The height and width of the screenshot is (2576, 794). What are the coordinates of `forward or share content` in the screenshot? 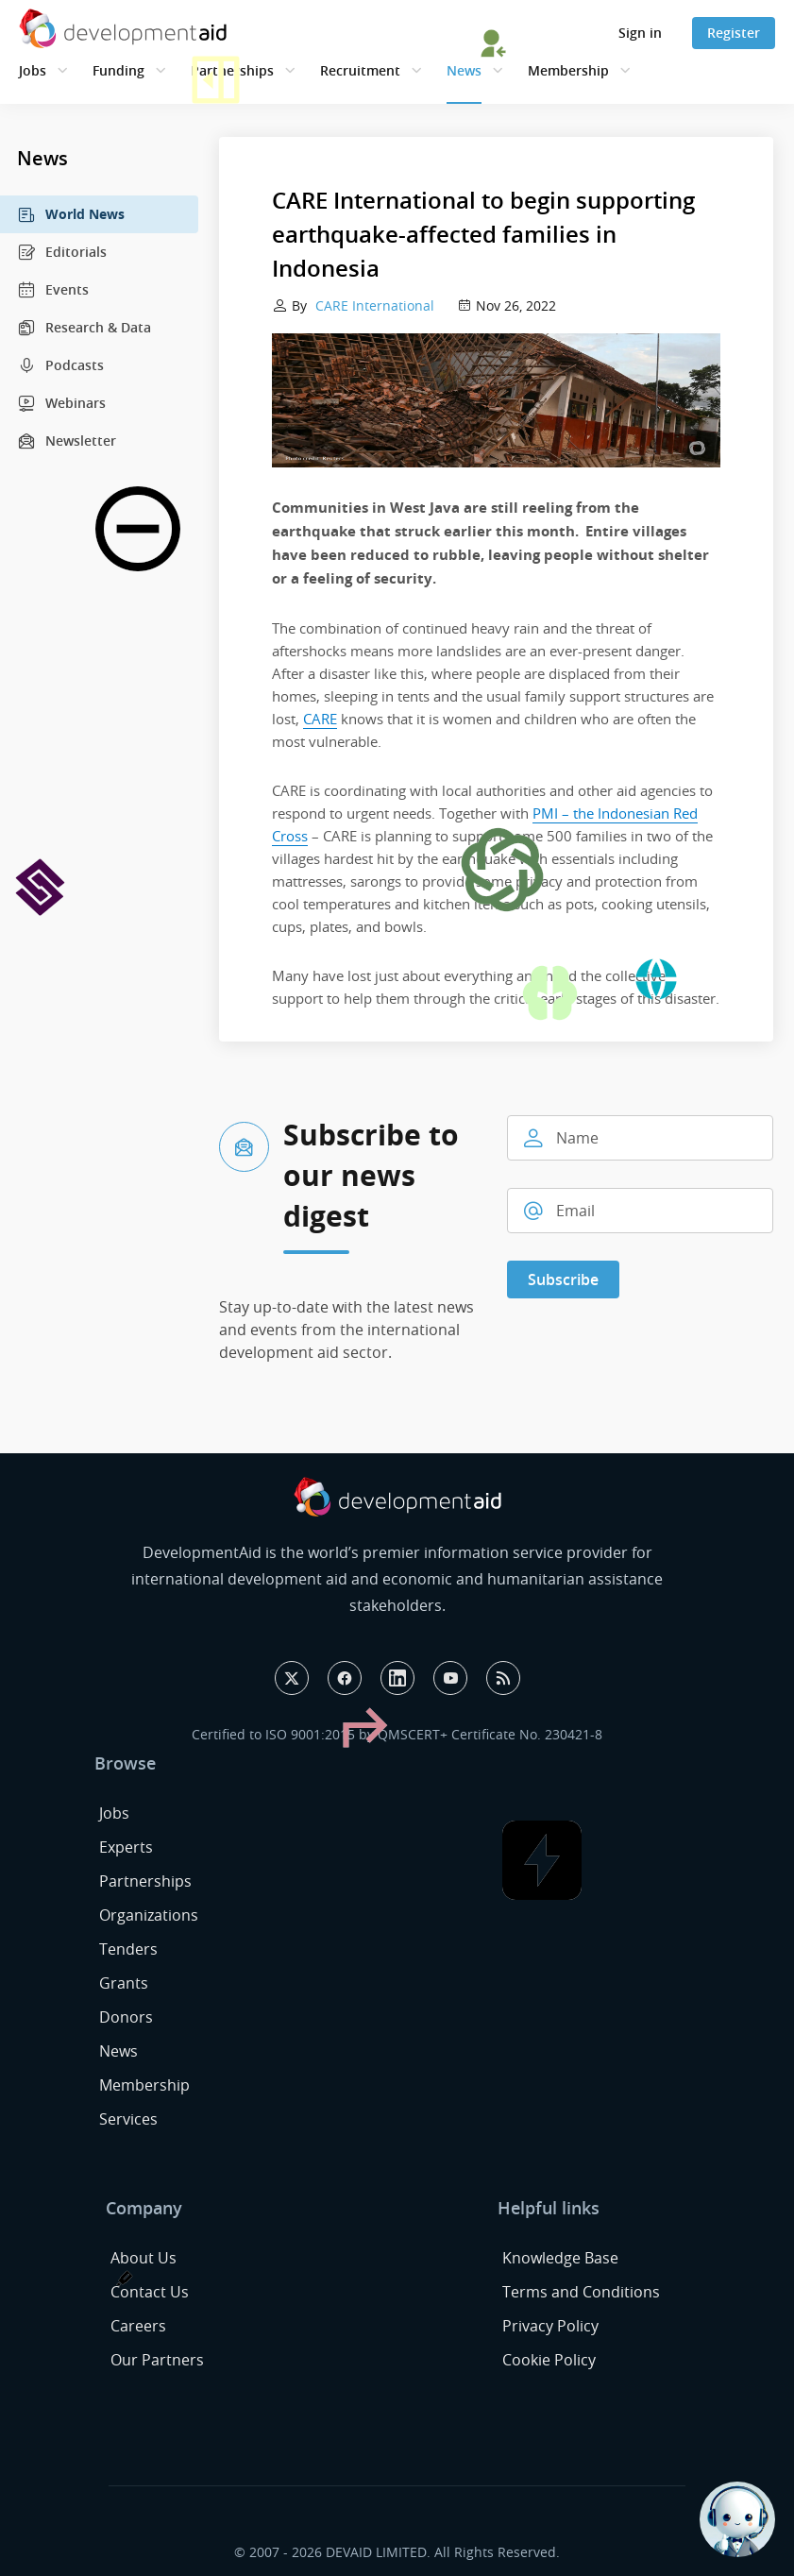 It's located at (363, 1728).